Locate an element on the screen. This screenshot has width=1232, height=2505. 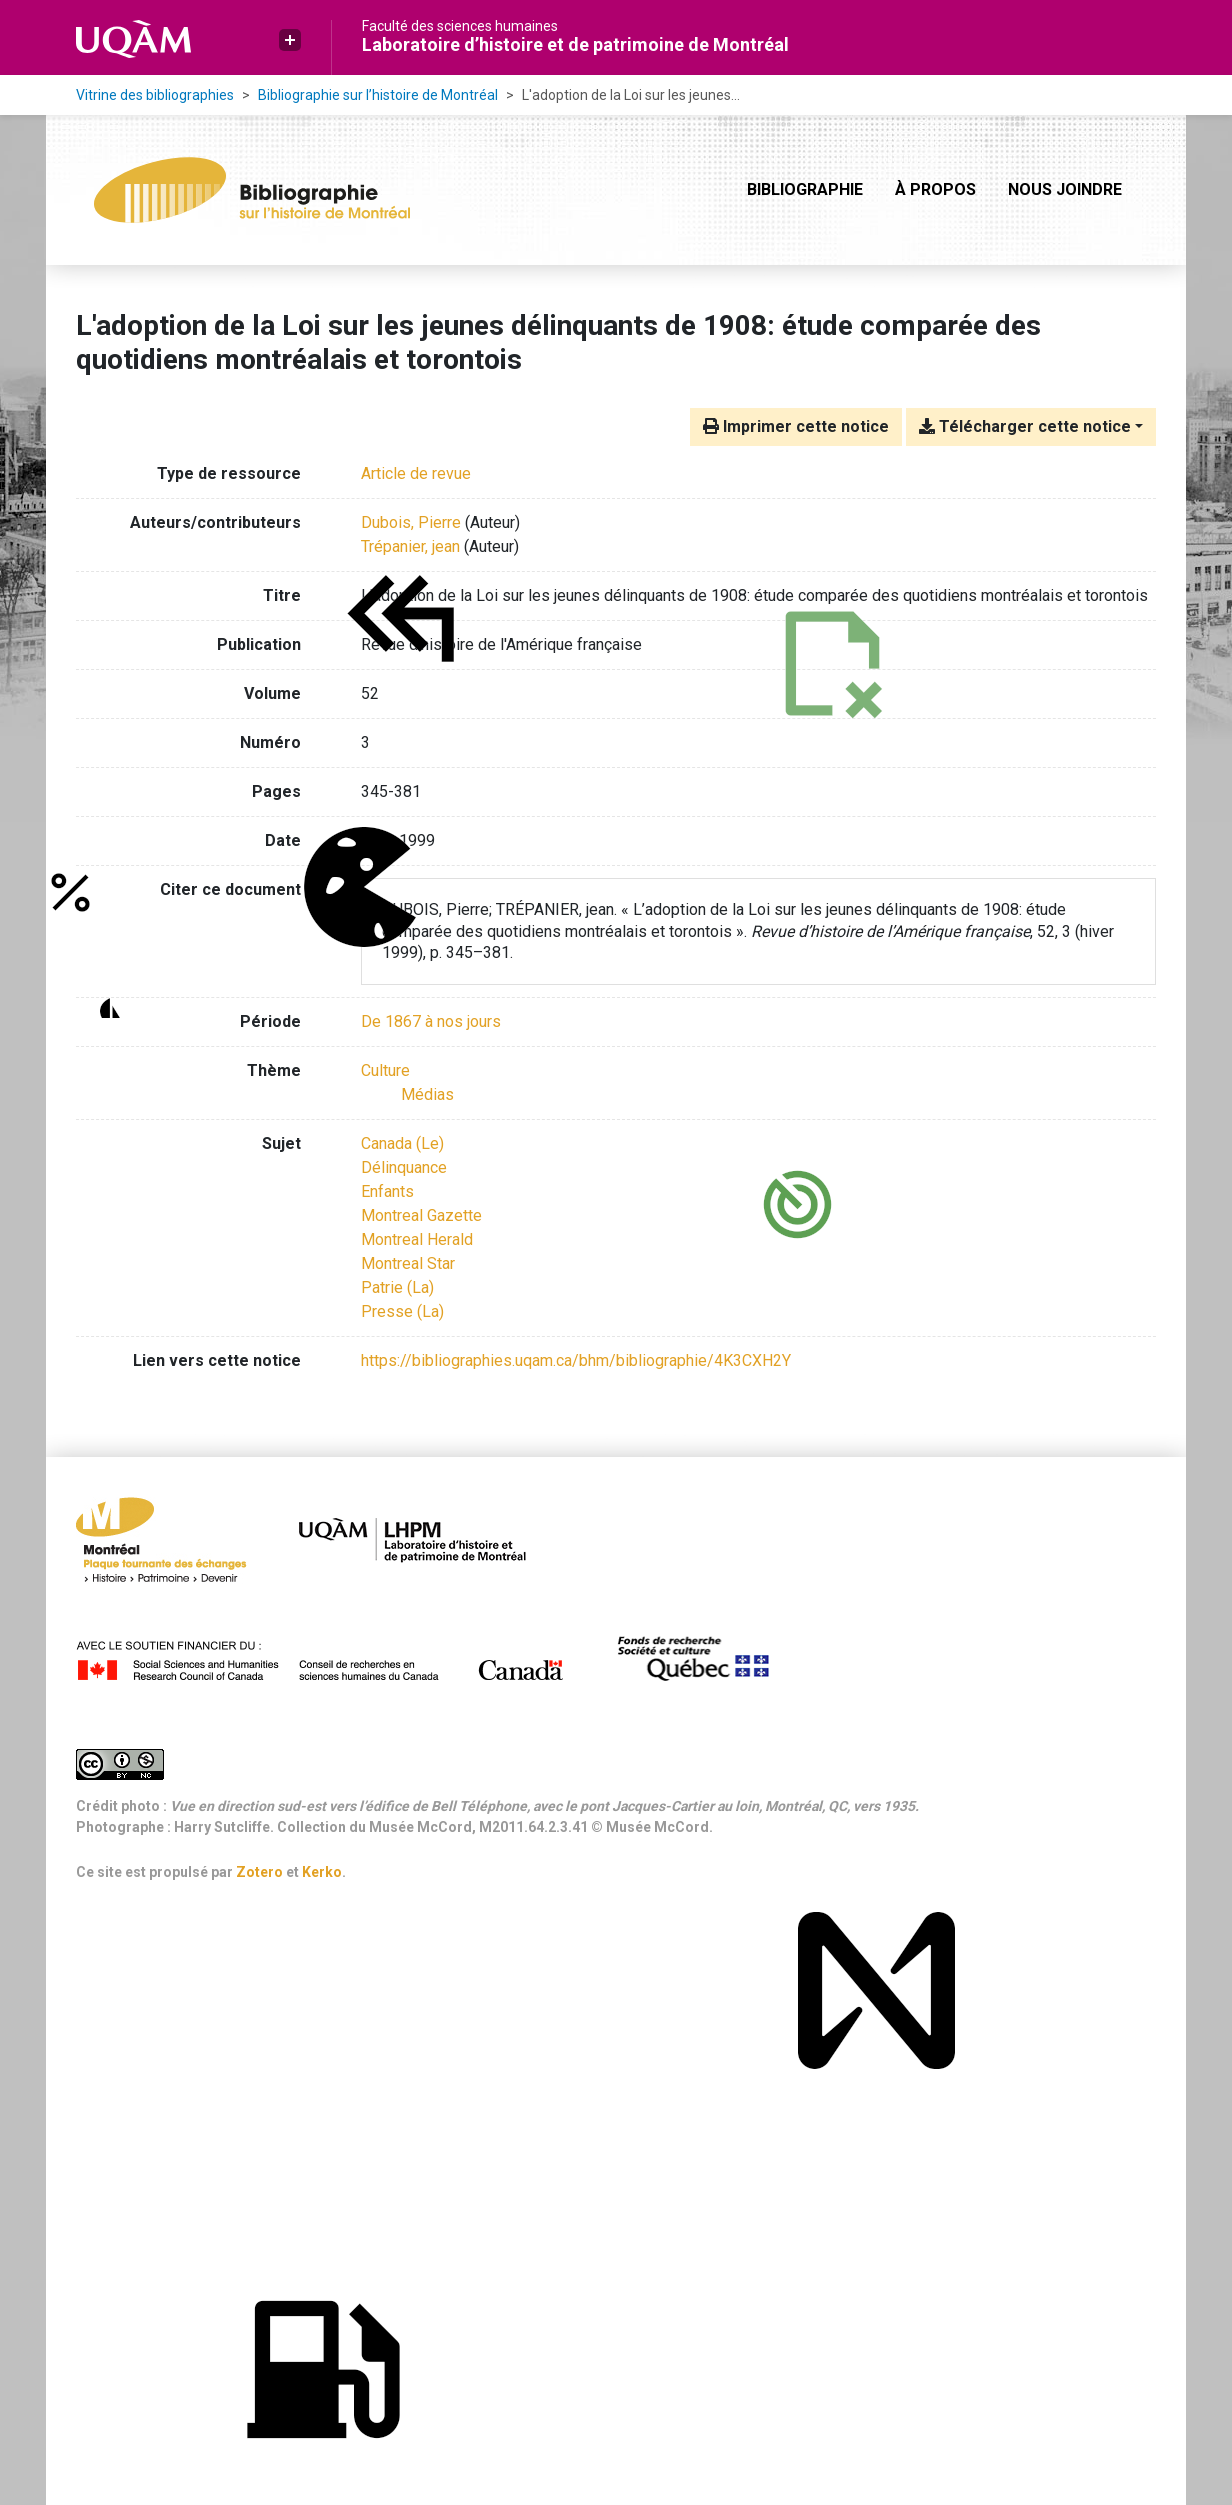
sails.js framework logo is located at coordinates (110, 1008).